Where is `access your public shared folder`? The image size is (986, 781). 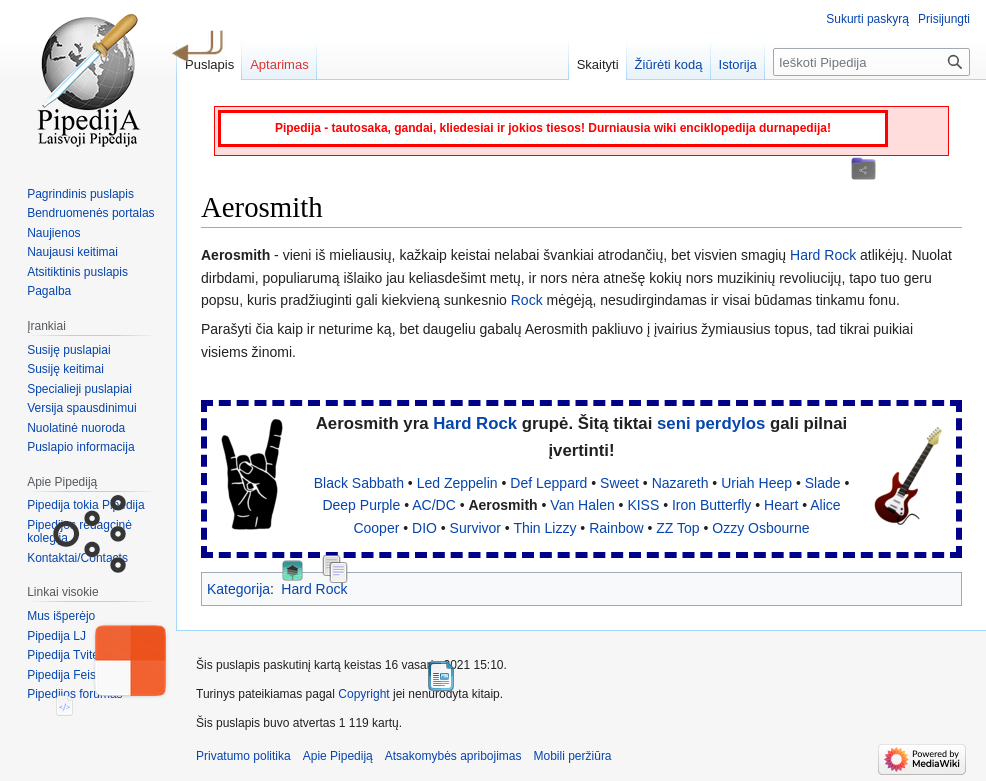 access your public shared folder is located at coordinates (863, 168).